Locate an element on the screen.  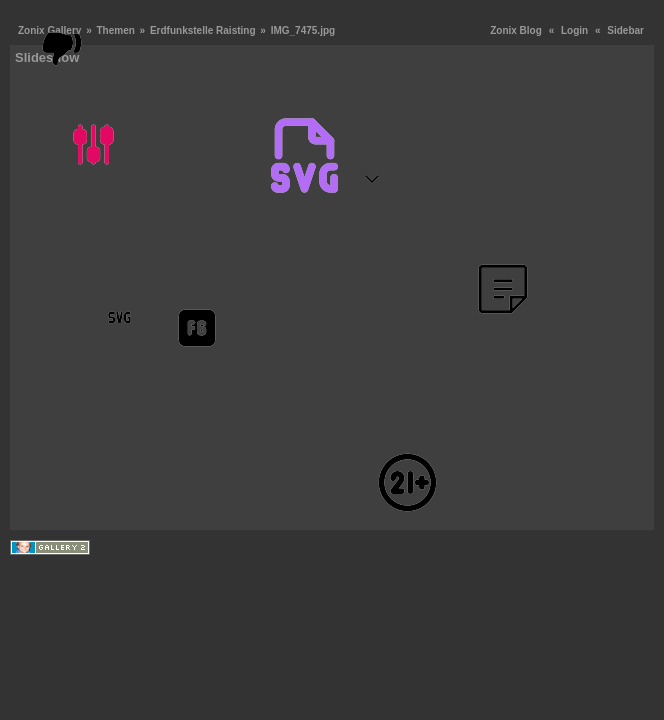
expand a dropdown menu or section is located at coordinates (372, 178).